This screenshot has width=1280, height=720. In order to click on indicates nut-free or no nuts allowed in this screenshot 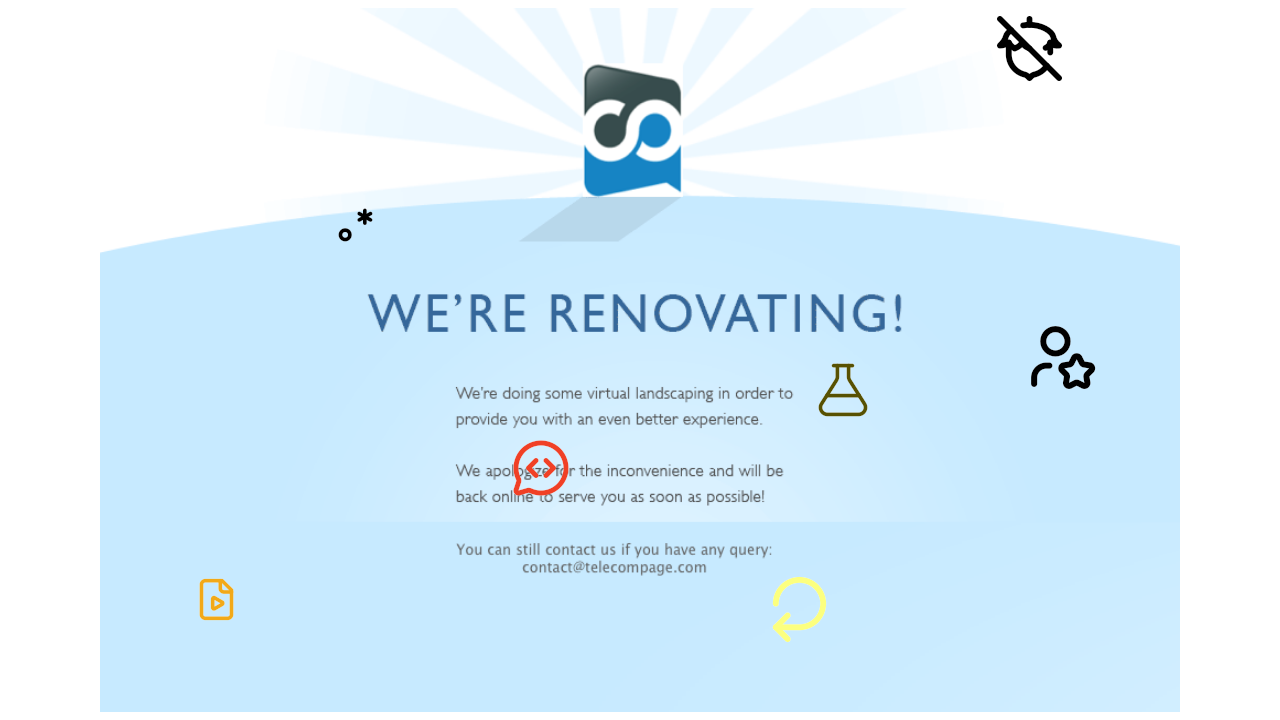, I will do `click(1029, 48)`.